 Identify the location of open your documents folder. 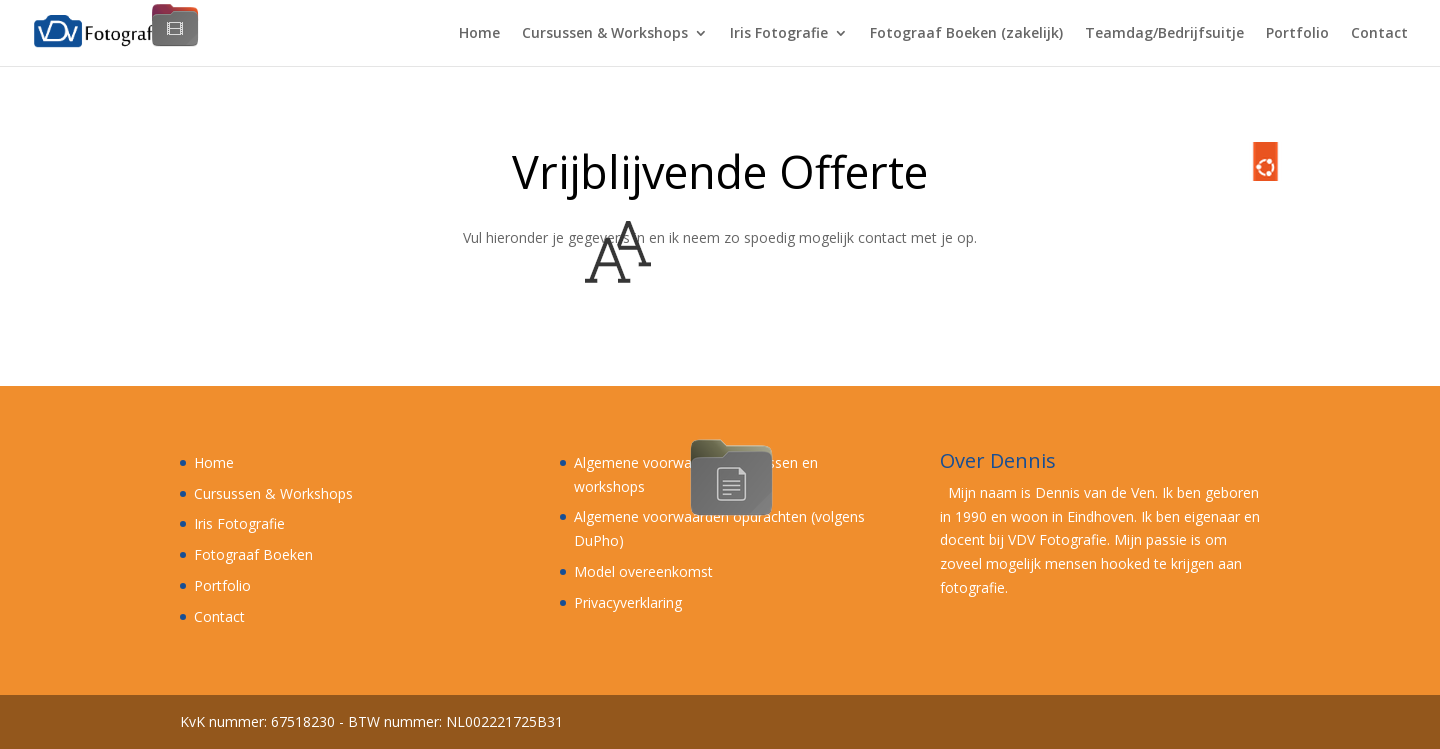
(731, 477).